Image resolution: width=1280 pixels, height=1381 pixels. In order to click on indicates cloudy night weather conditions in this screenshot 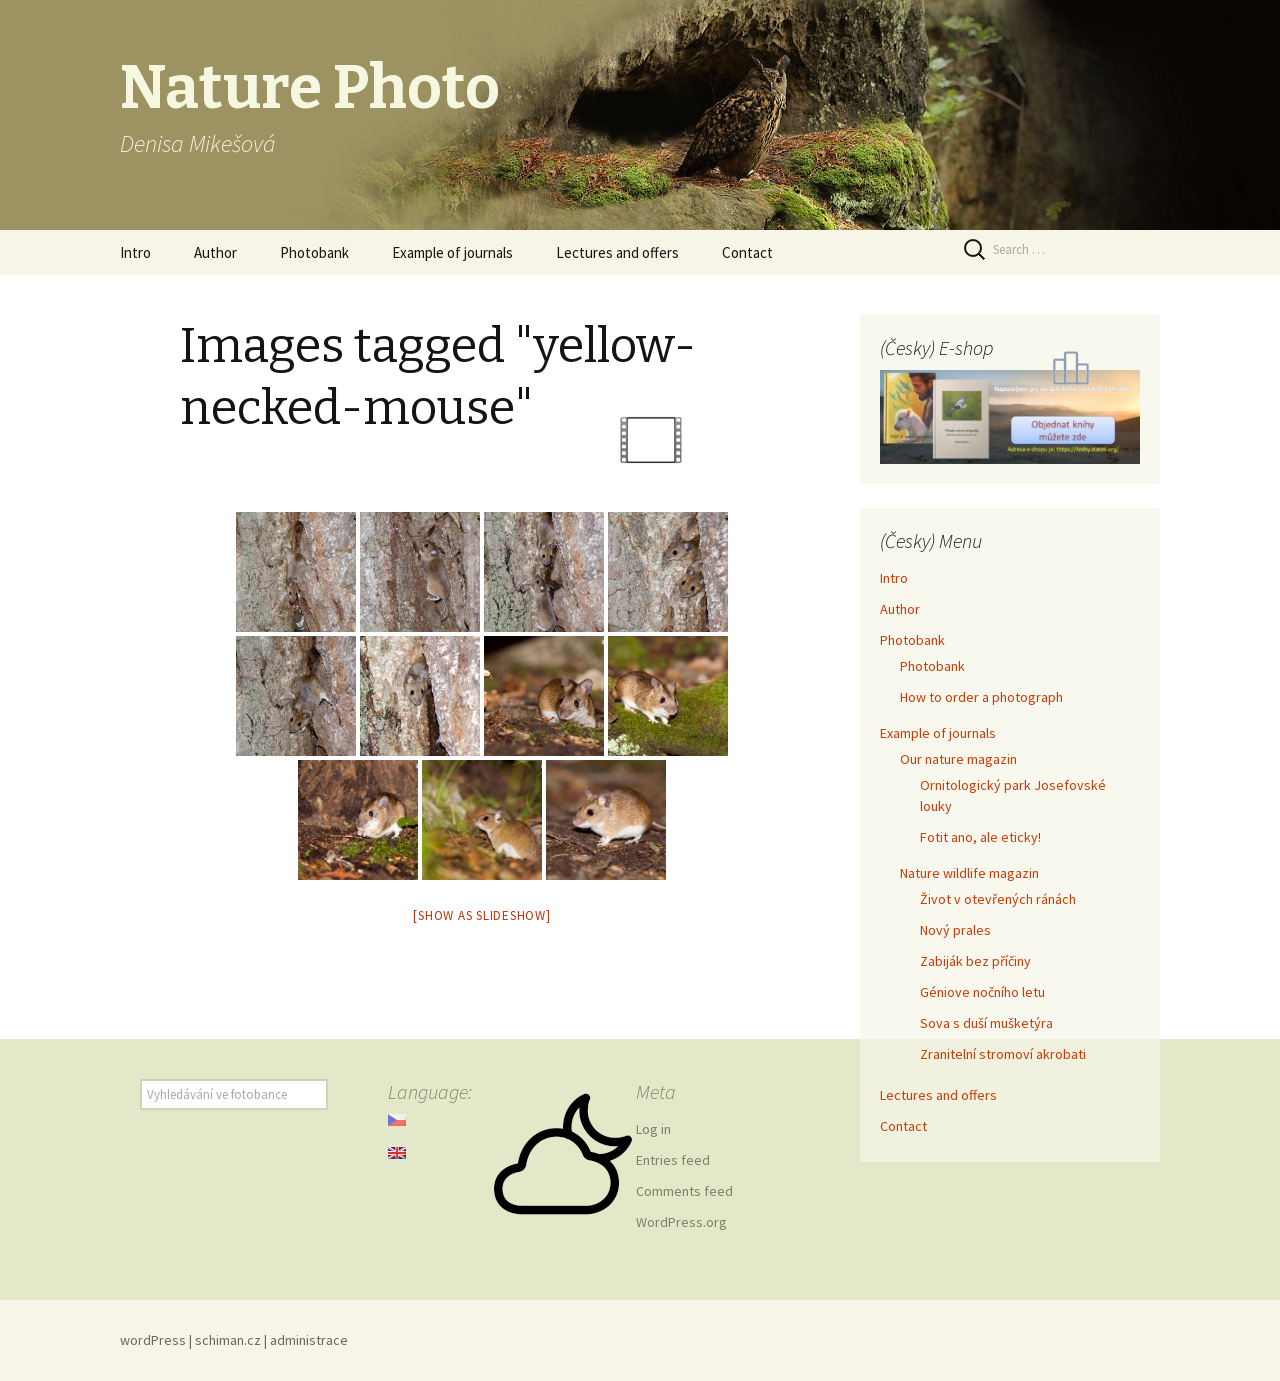, I will do `click(563, 1154)`.